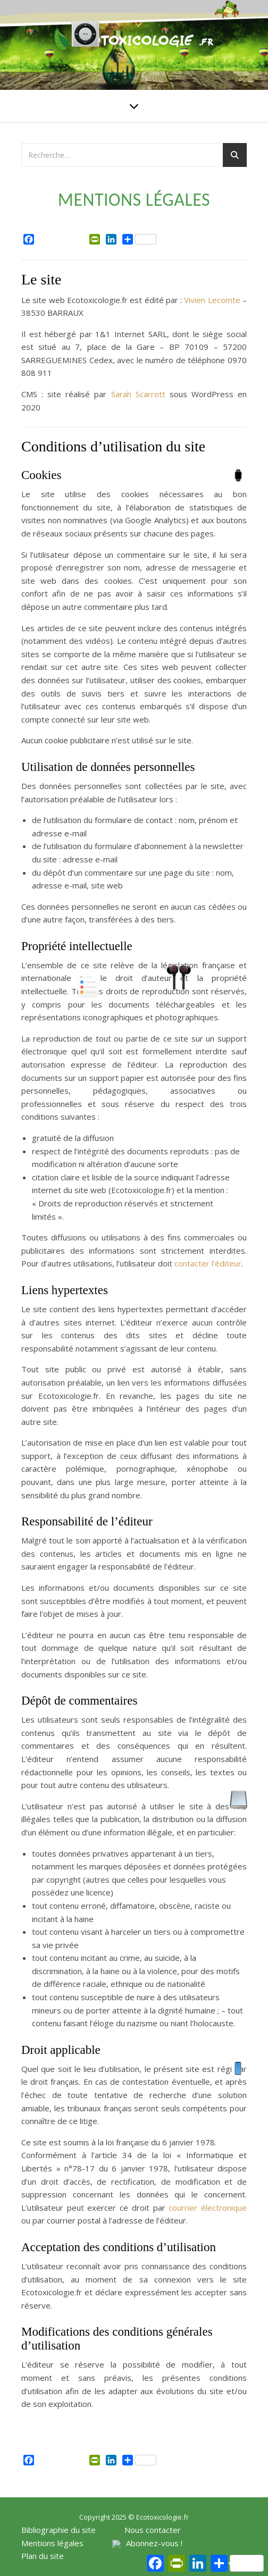  I want to click on open the reminders app, so click(88, 987).